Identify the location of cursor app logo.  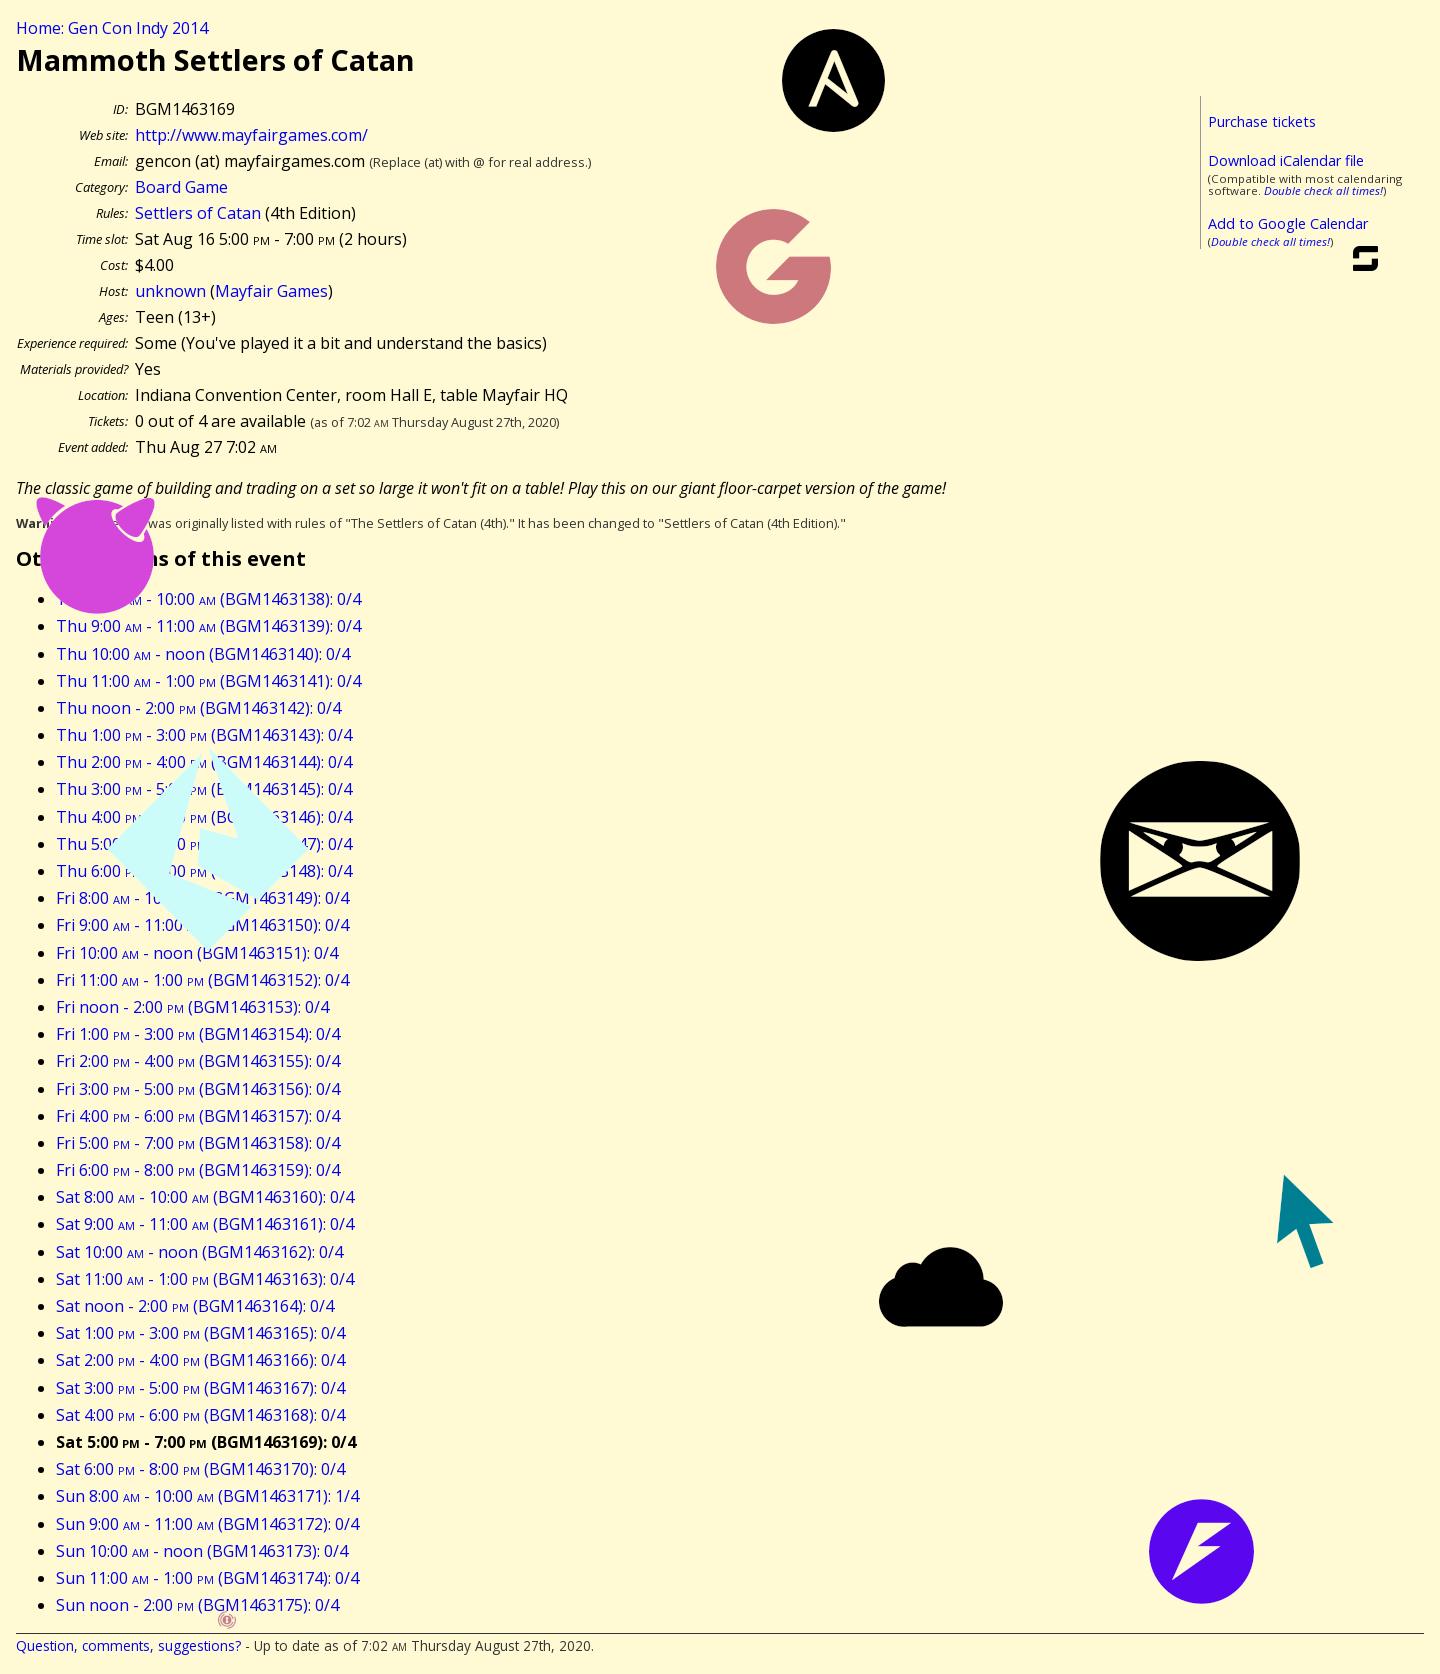
(1300, 1222).